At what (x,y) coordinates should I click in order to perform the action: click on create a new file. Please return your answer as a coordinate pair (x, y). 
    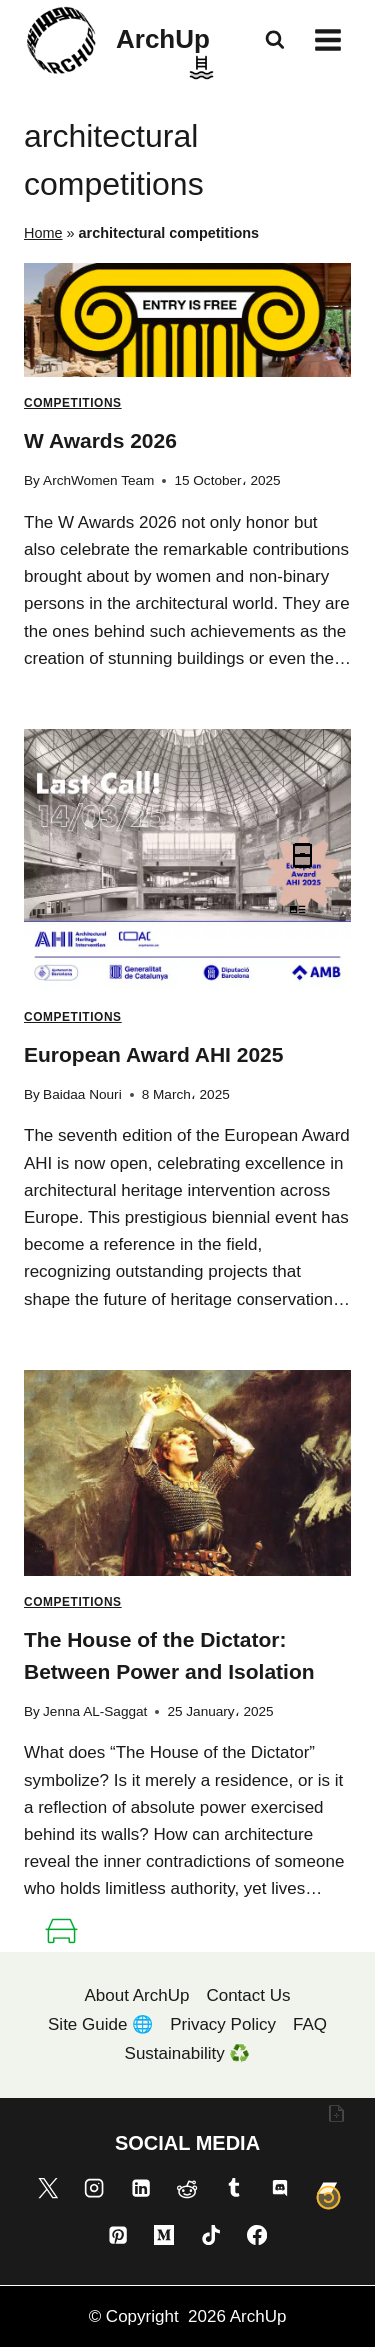
    Looking at the image, I should click on (336, 2113).